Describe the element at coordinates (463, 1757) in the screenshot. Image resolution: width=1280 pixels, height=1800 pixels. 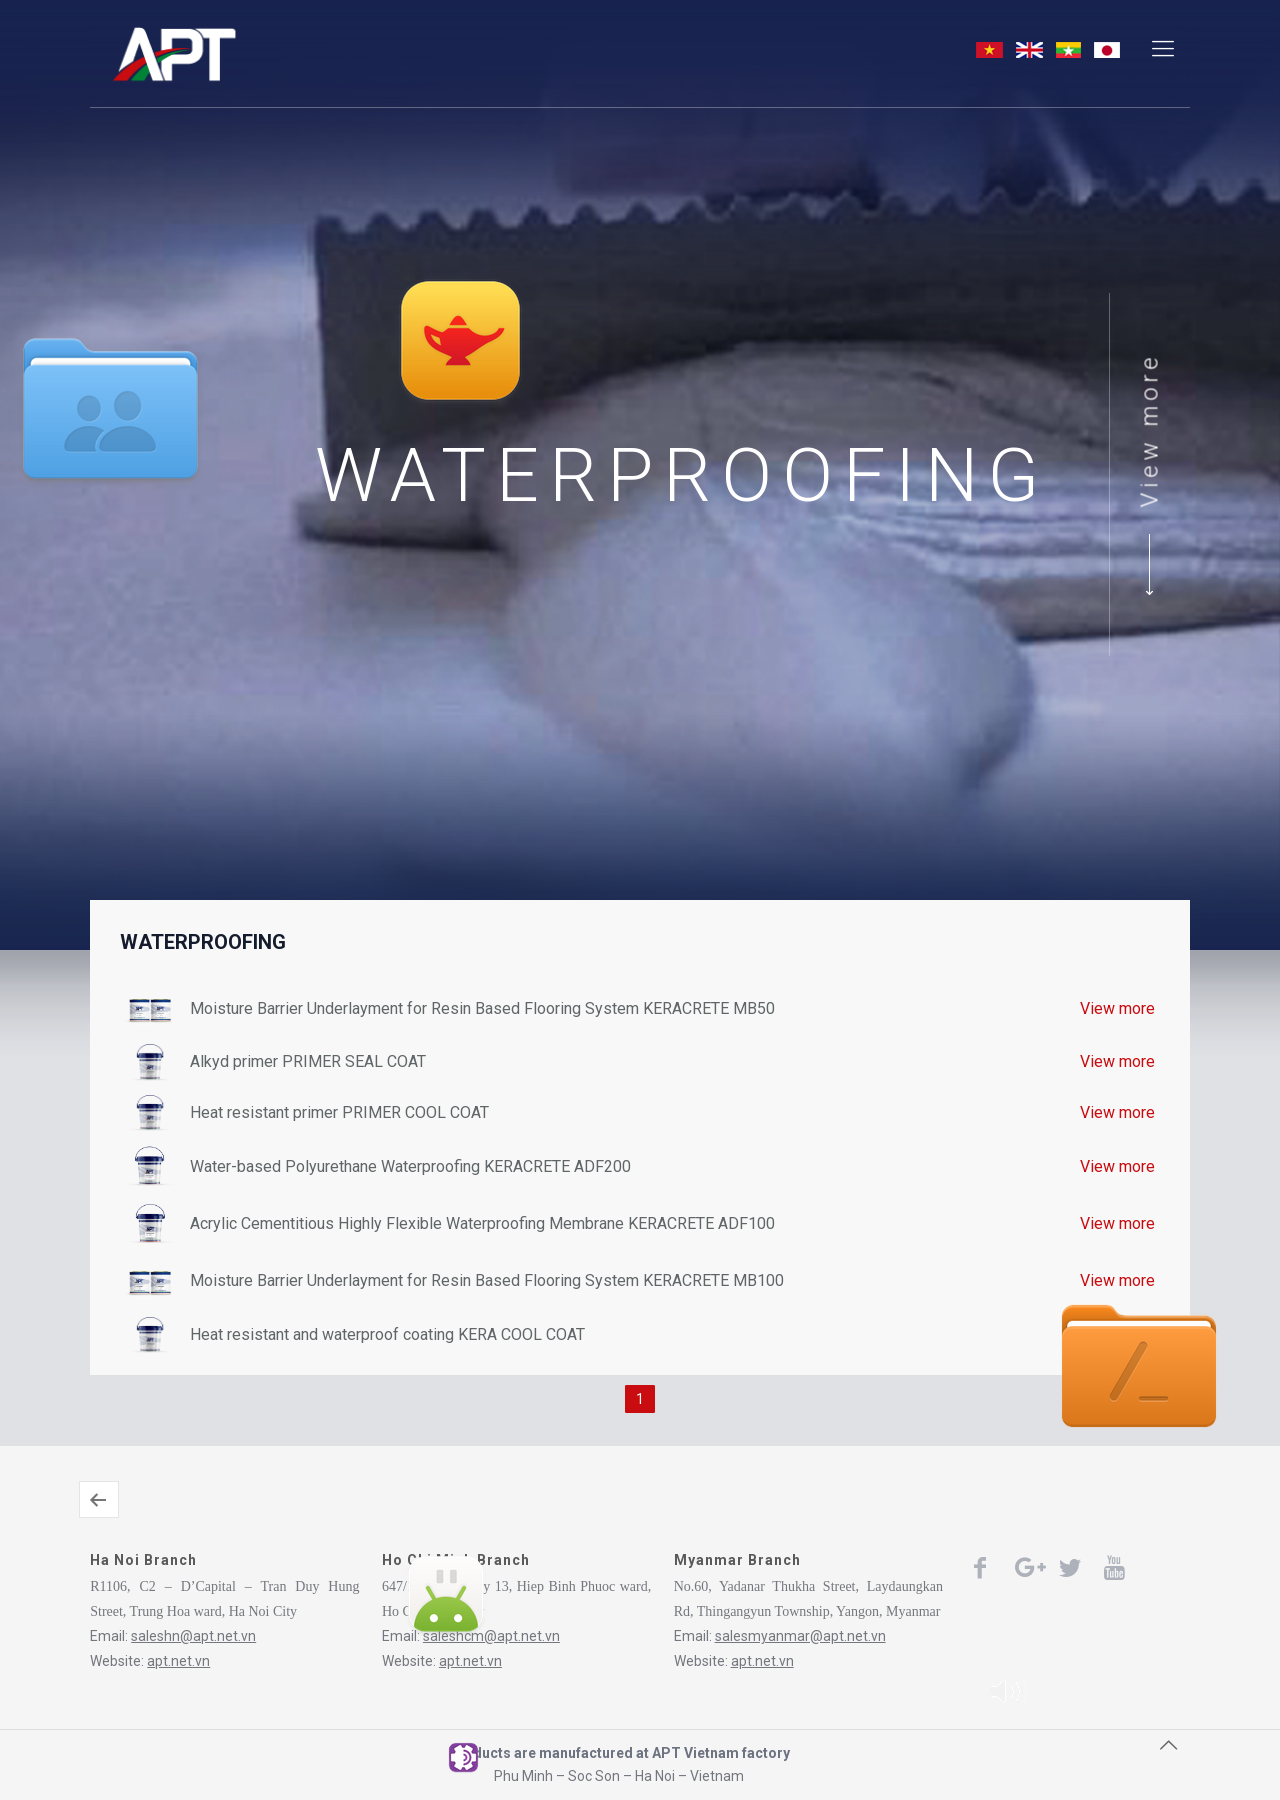
I see `open carburetor app settings` at that location.